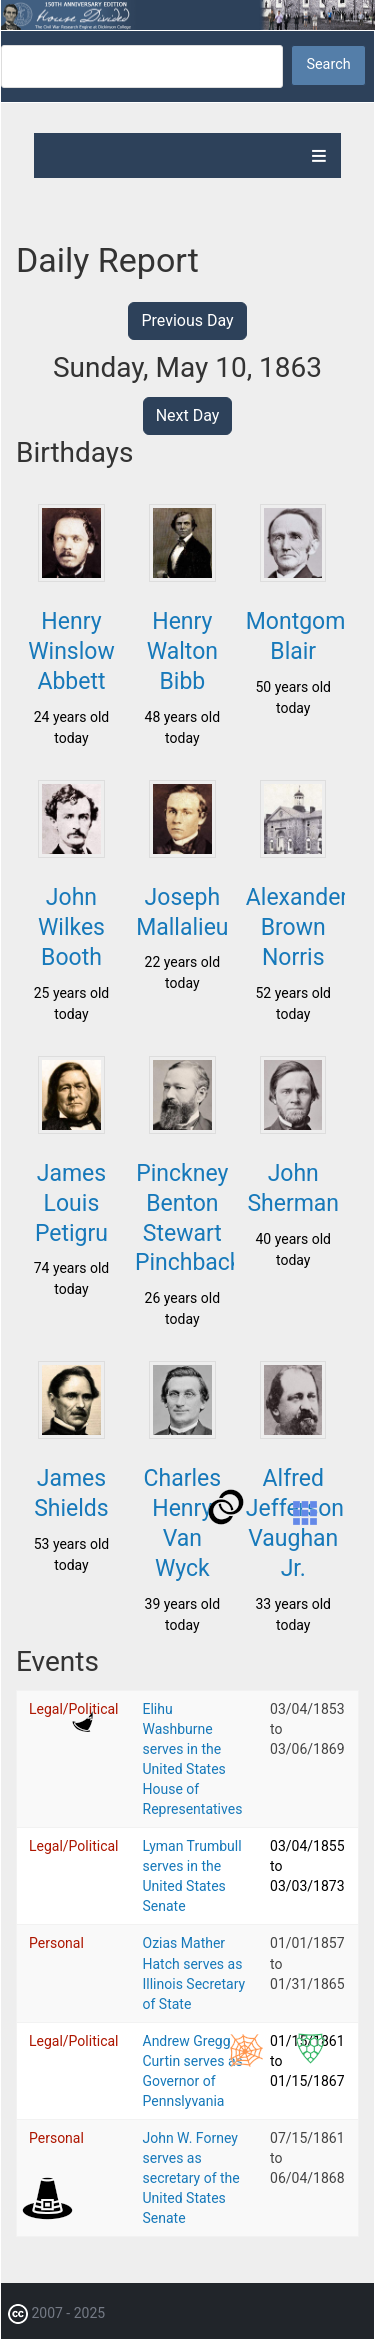  Describe the element at coordinates (226, 1507) in the screenshot. I see `view linked or connected accounts` at that location.